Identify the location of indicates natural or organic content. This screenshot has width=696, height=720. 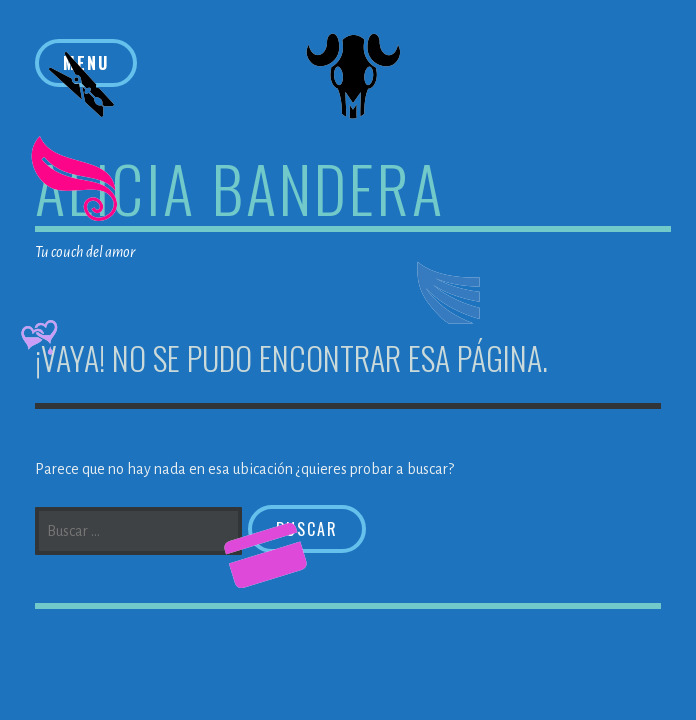
(74, 178).